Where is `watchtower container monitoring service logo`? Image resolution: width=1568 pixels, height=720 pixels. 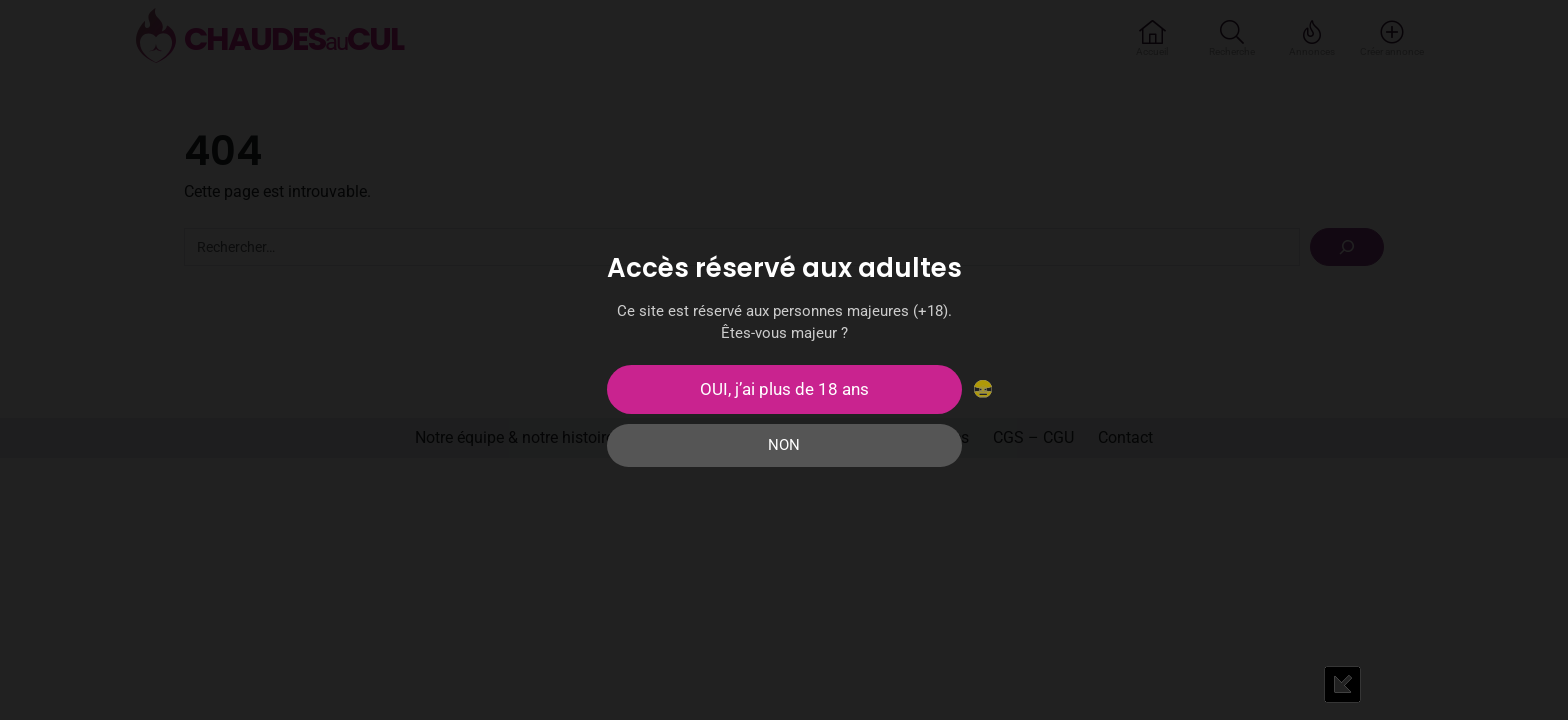 watchtower container monitoring service logo is located at coordinates (983, 389).